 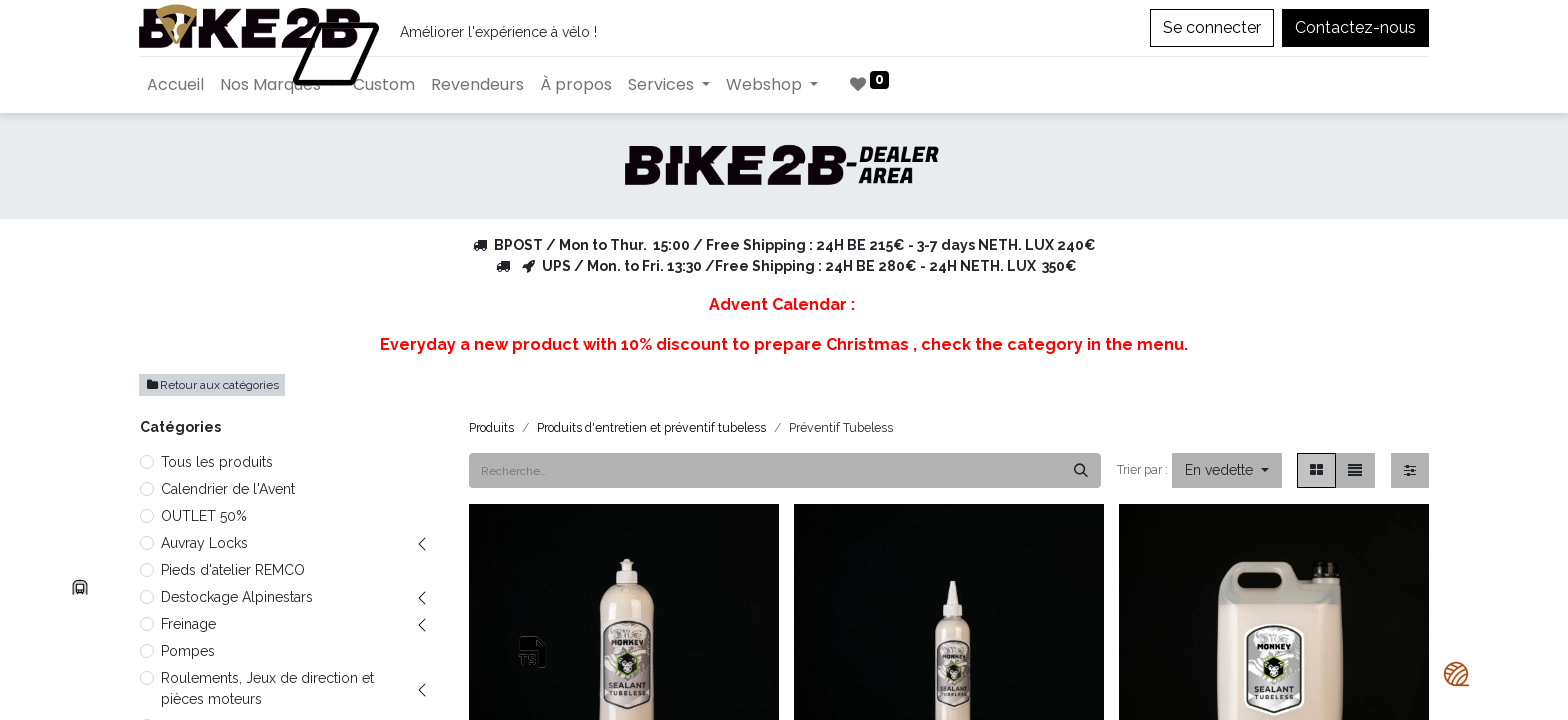 What do you see at coordinates (80, 588) in the screenshot?
I see `view subway or metro transit options` at bounding box center [80, 588].